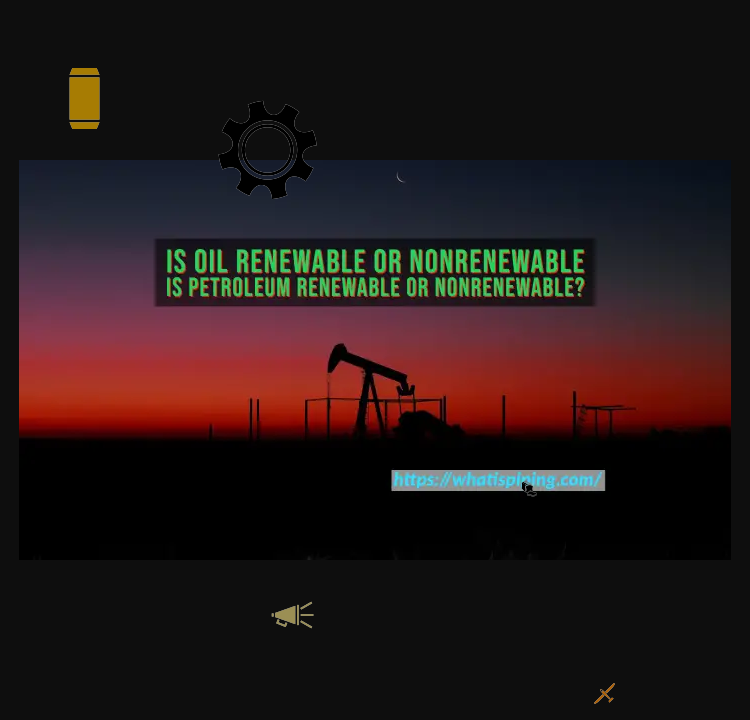  Describe the element at coordinates (84, 98) in the screenshot. I see `select a beverage or drink item` at that location.